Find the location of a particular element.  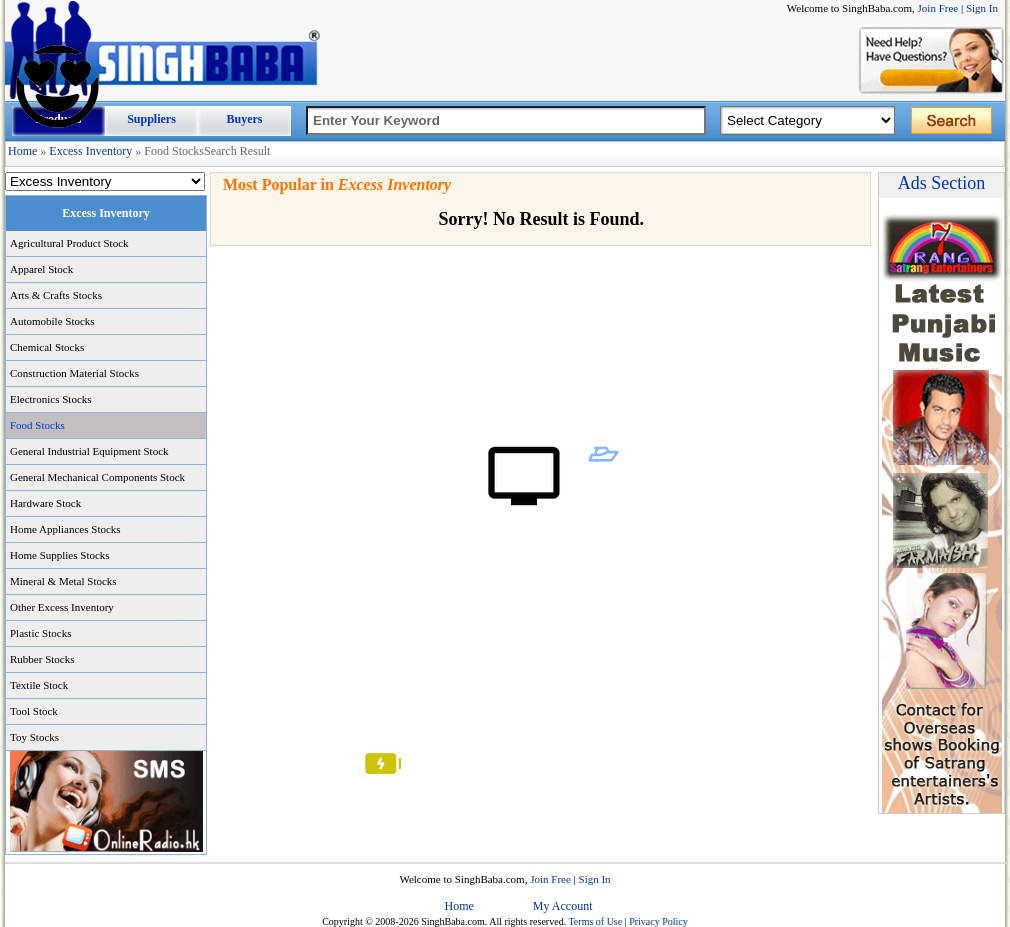

access personal video or media content is located at coordinates (524, 476).